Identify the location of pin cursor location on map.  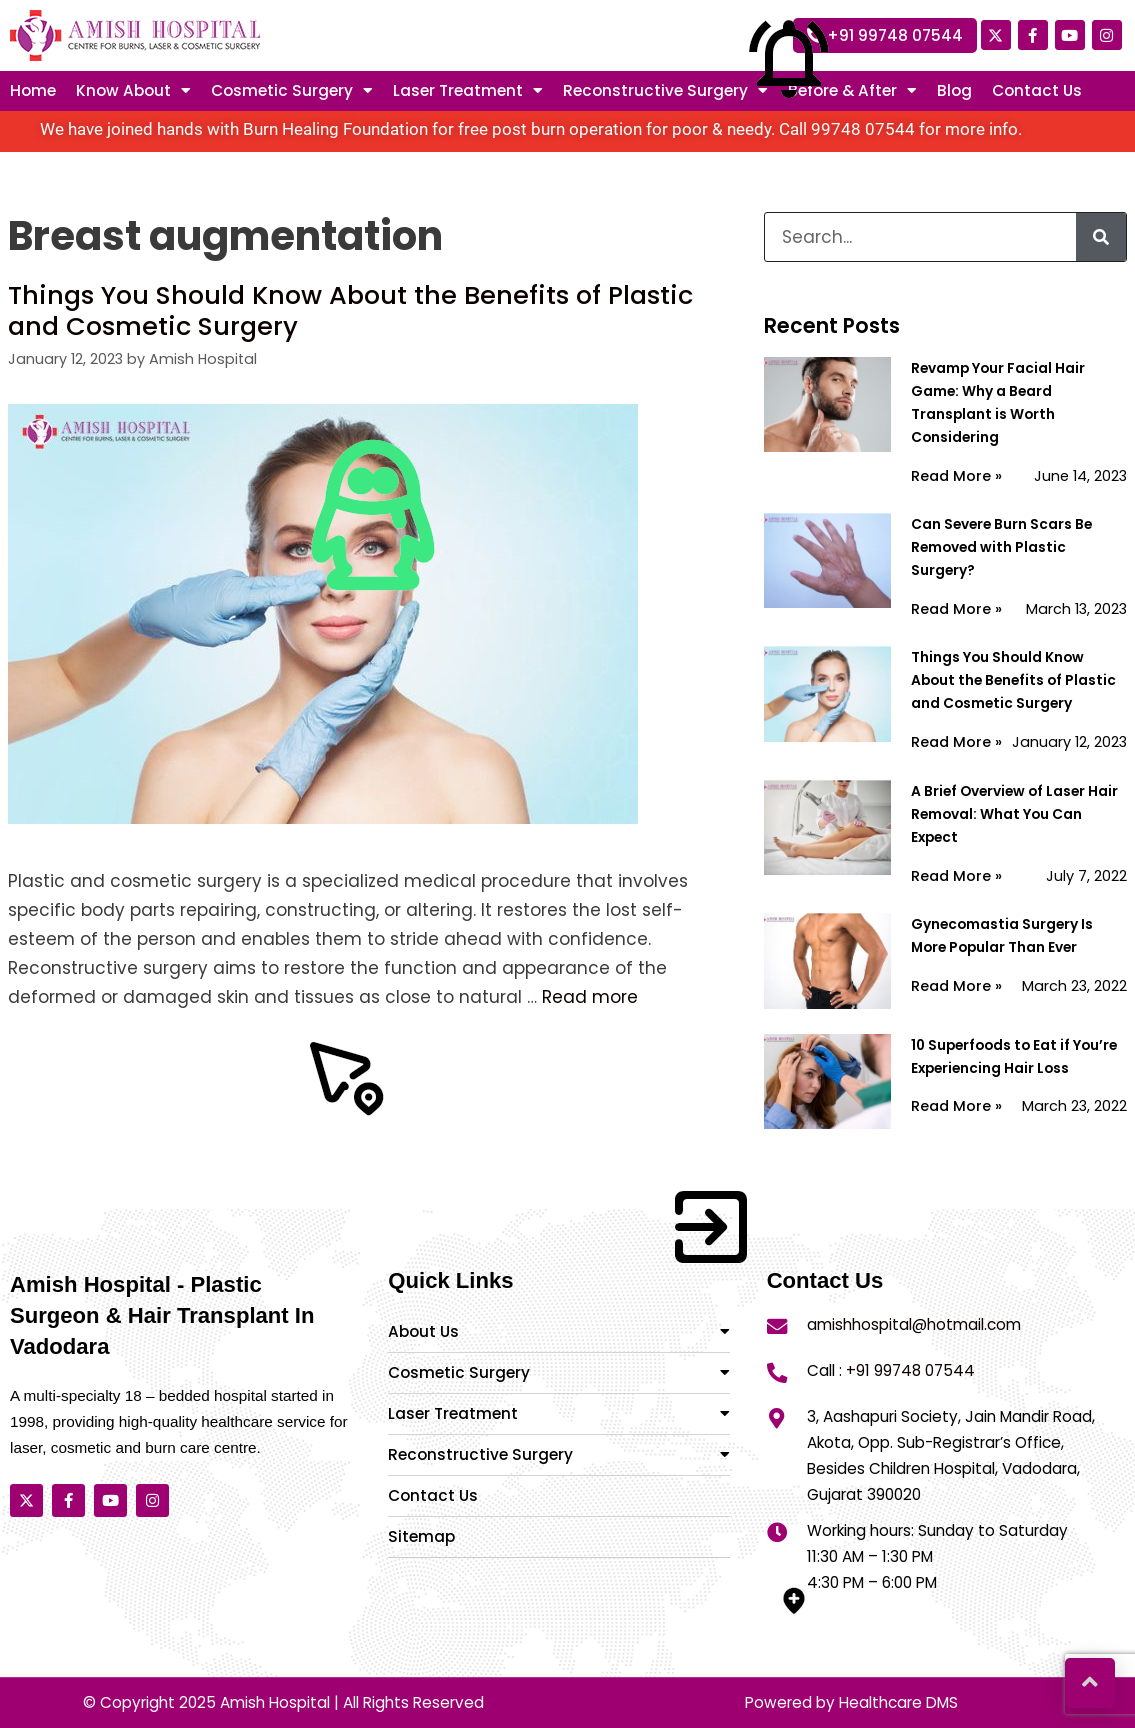
(343, 1075).